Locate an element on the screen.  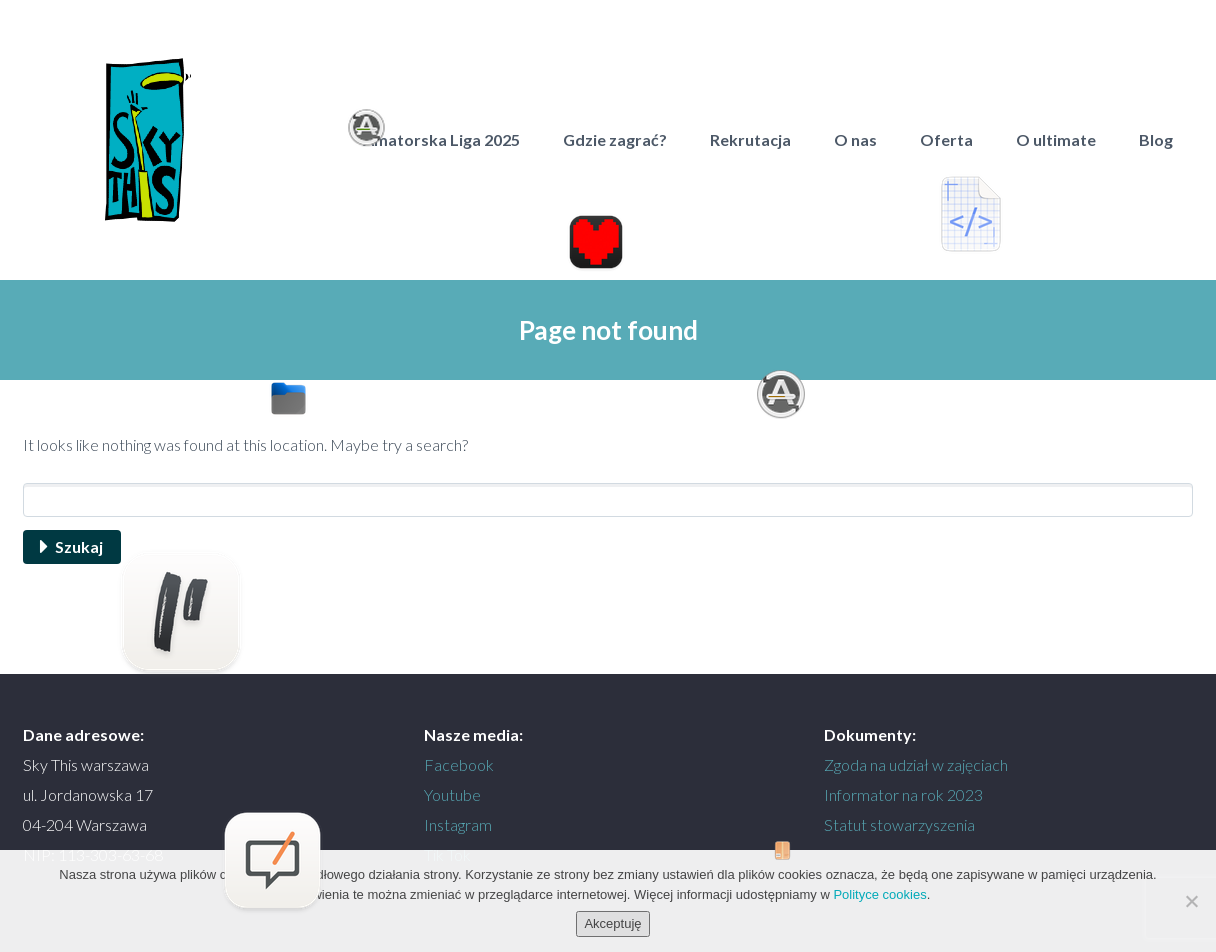
twig template file icon is located at coordinates (971, 214).